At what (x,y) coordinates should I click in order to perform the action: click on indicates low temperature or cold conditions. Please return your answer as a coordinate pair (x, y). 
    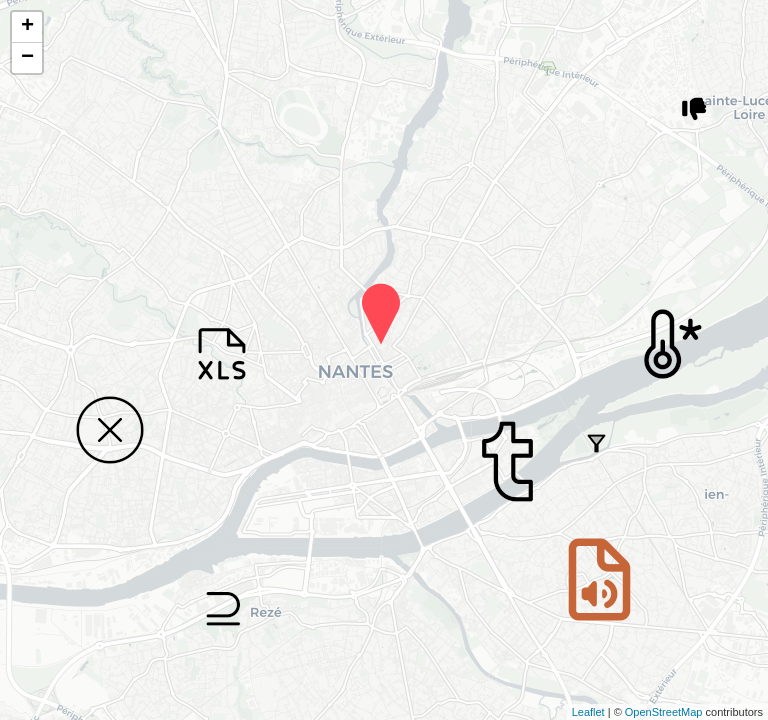
    Looking at the image, I should click on (665, 344).